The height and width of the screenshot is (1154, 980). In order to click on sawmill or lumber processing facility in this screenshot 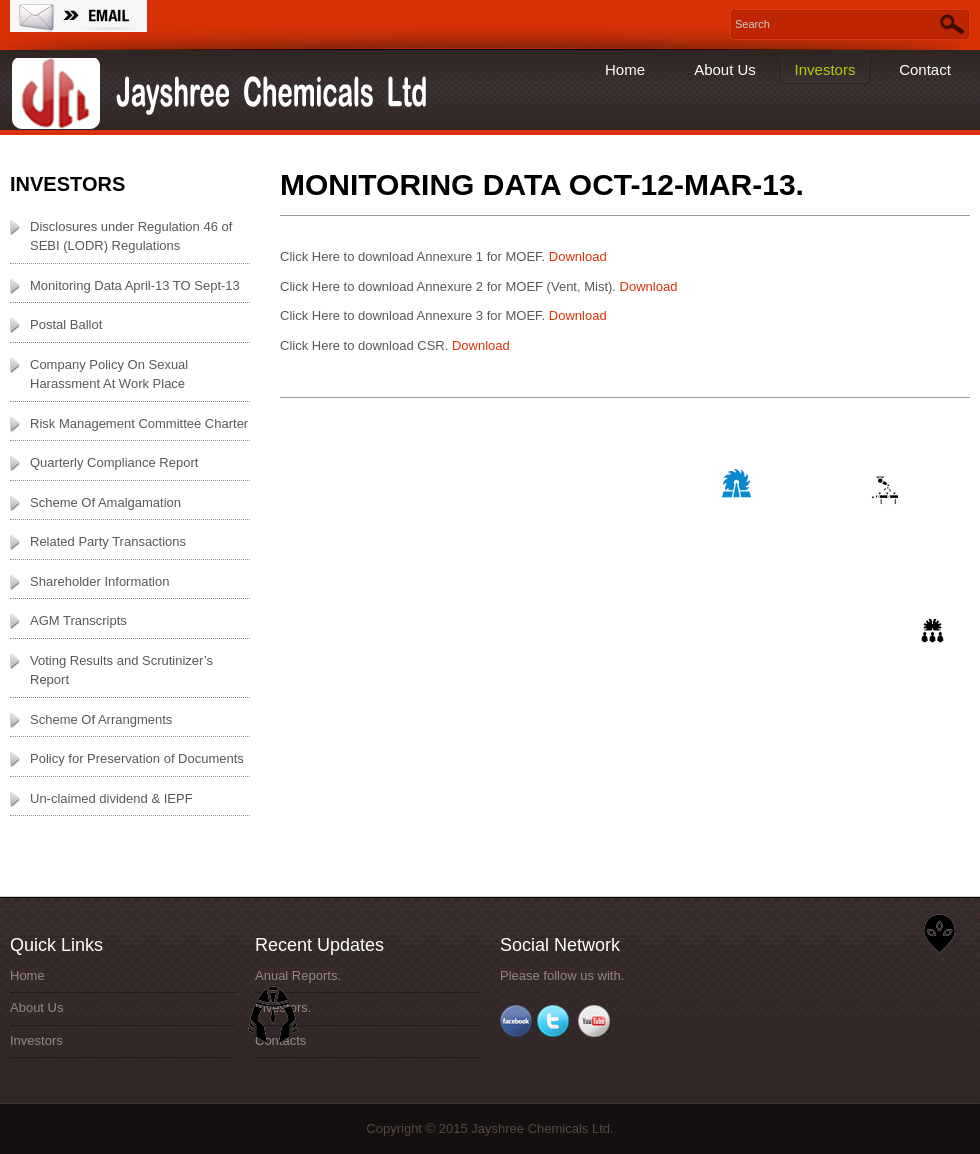, I will do `click(736, 482)`.